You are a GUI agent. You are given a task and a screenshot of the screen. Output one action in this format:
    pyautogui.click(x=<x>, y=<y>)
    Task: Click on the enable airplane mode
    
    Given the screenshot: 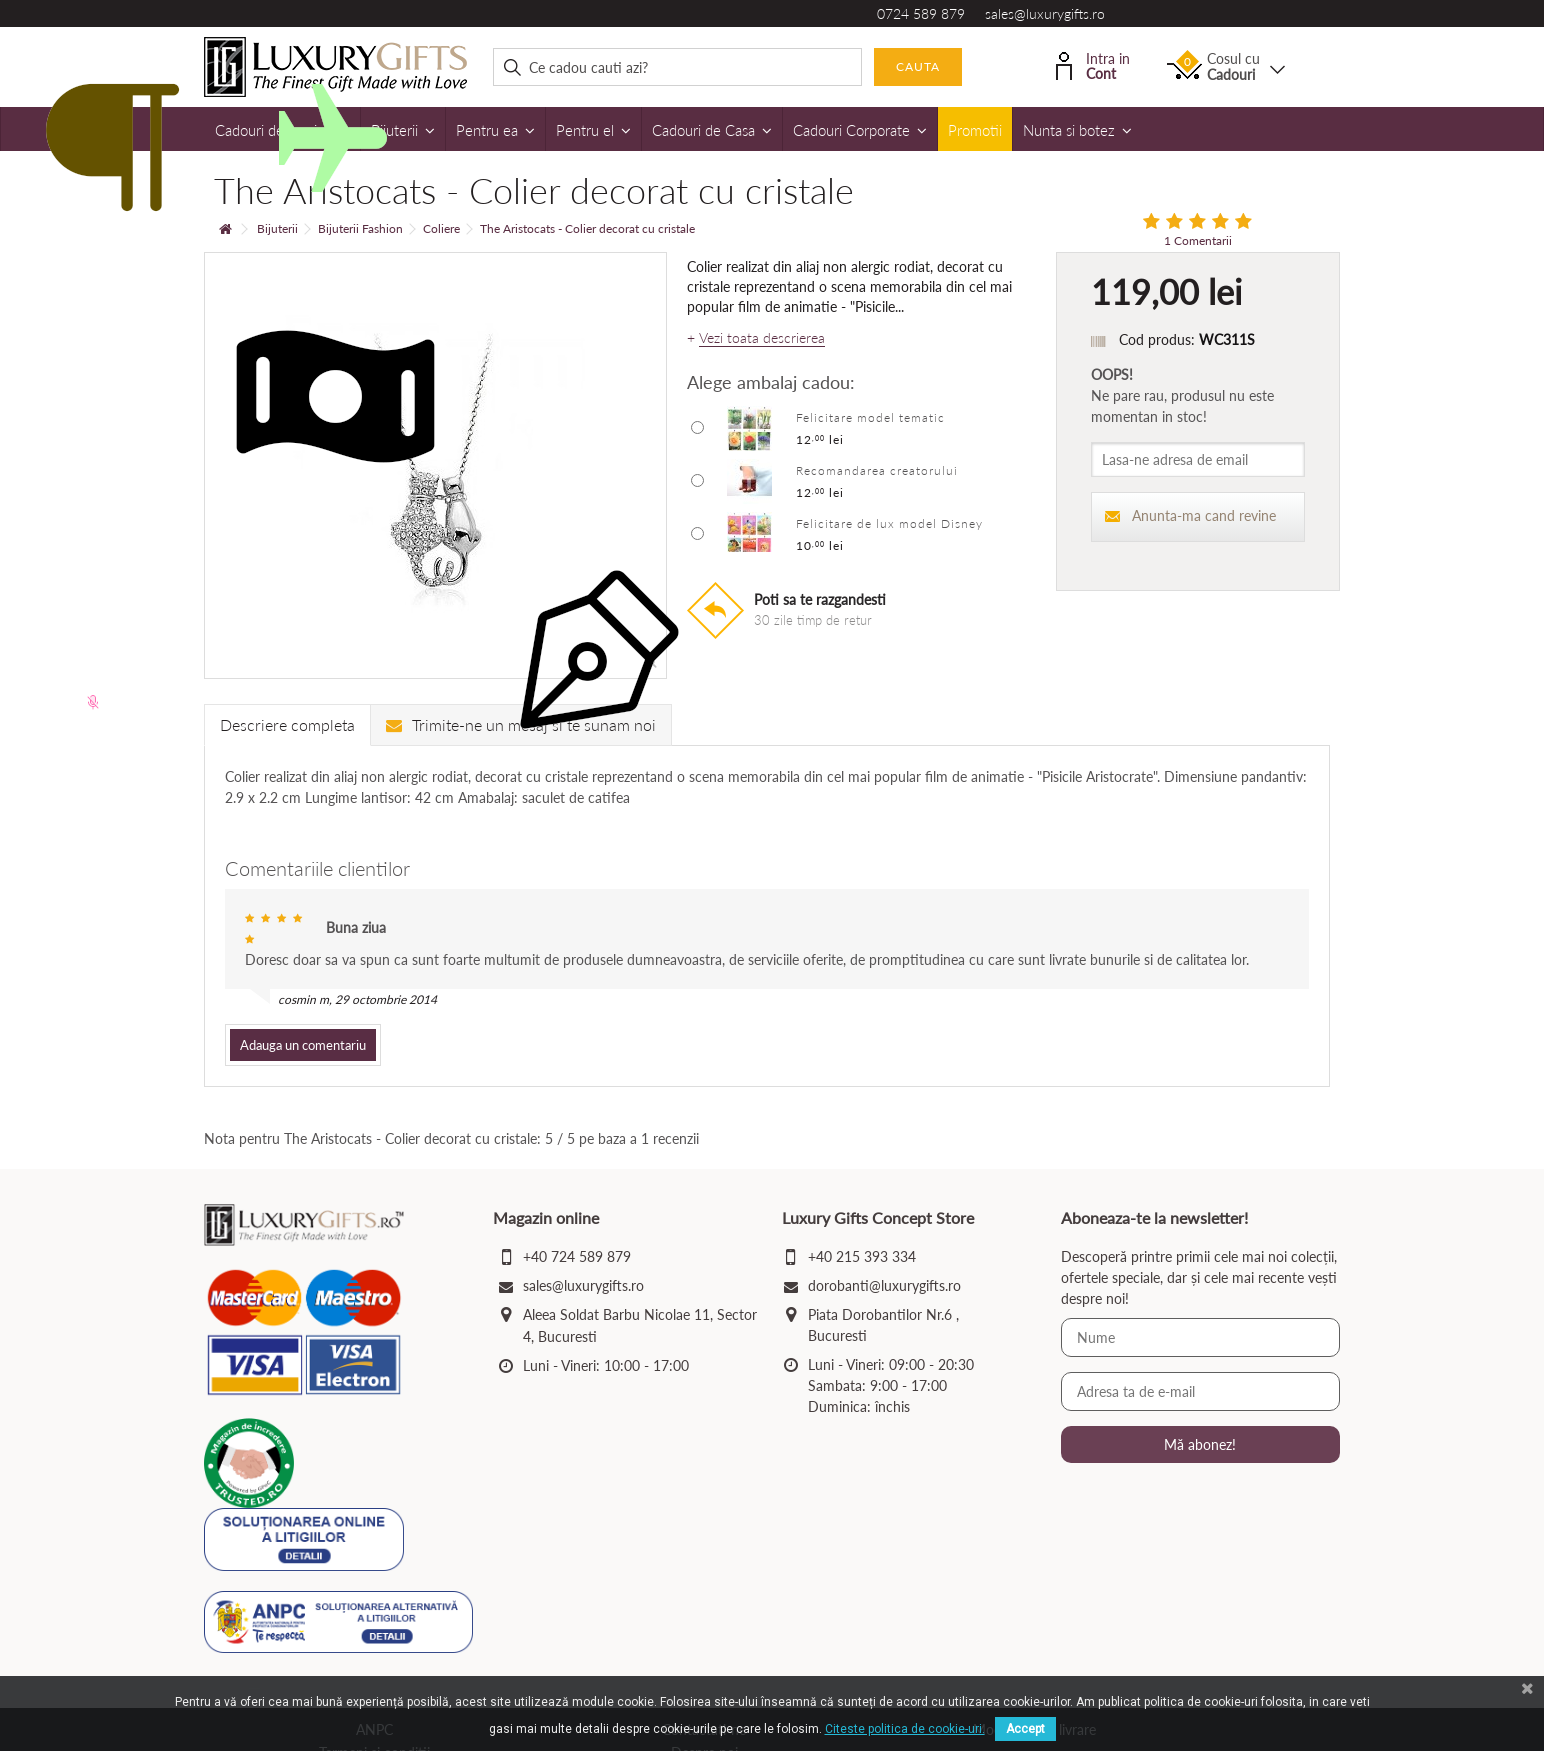 What is the action you would take?
    pyautogui.click(x=333, y=138)
    